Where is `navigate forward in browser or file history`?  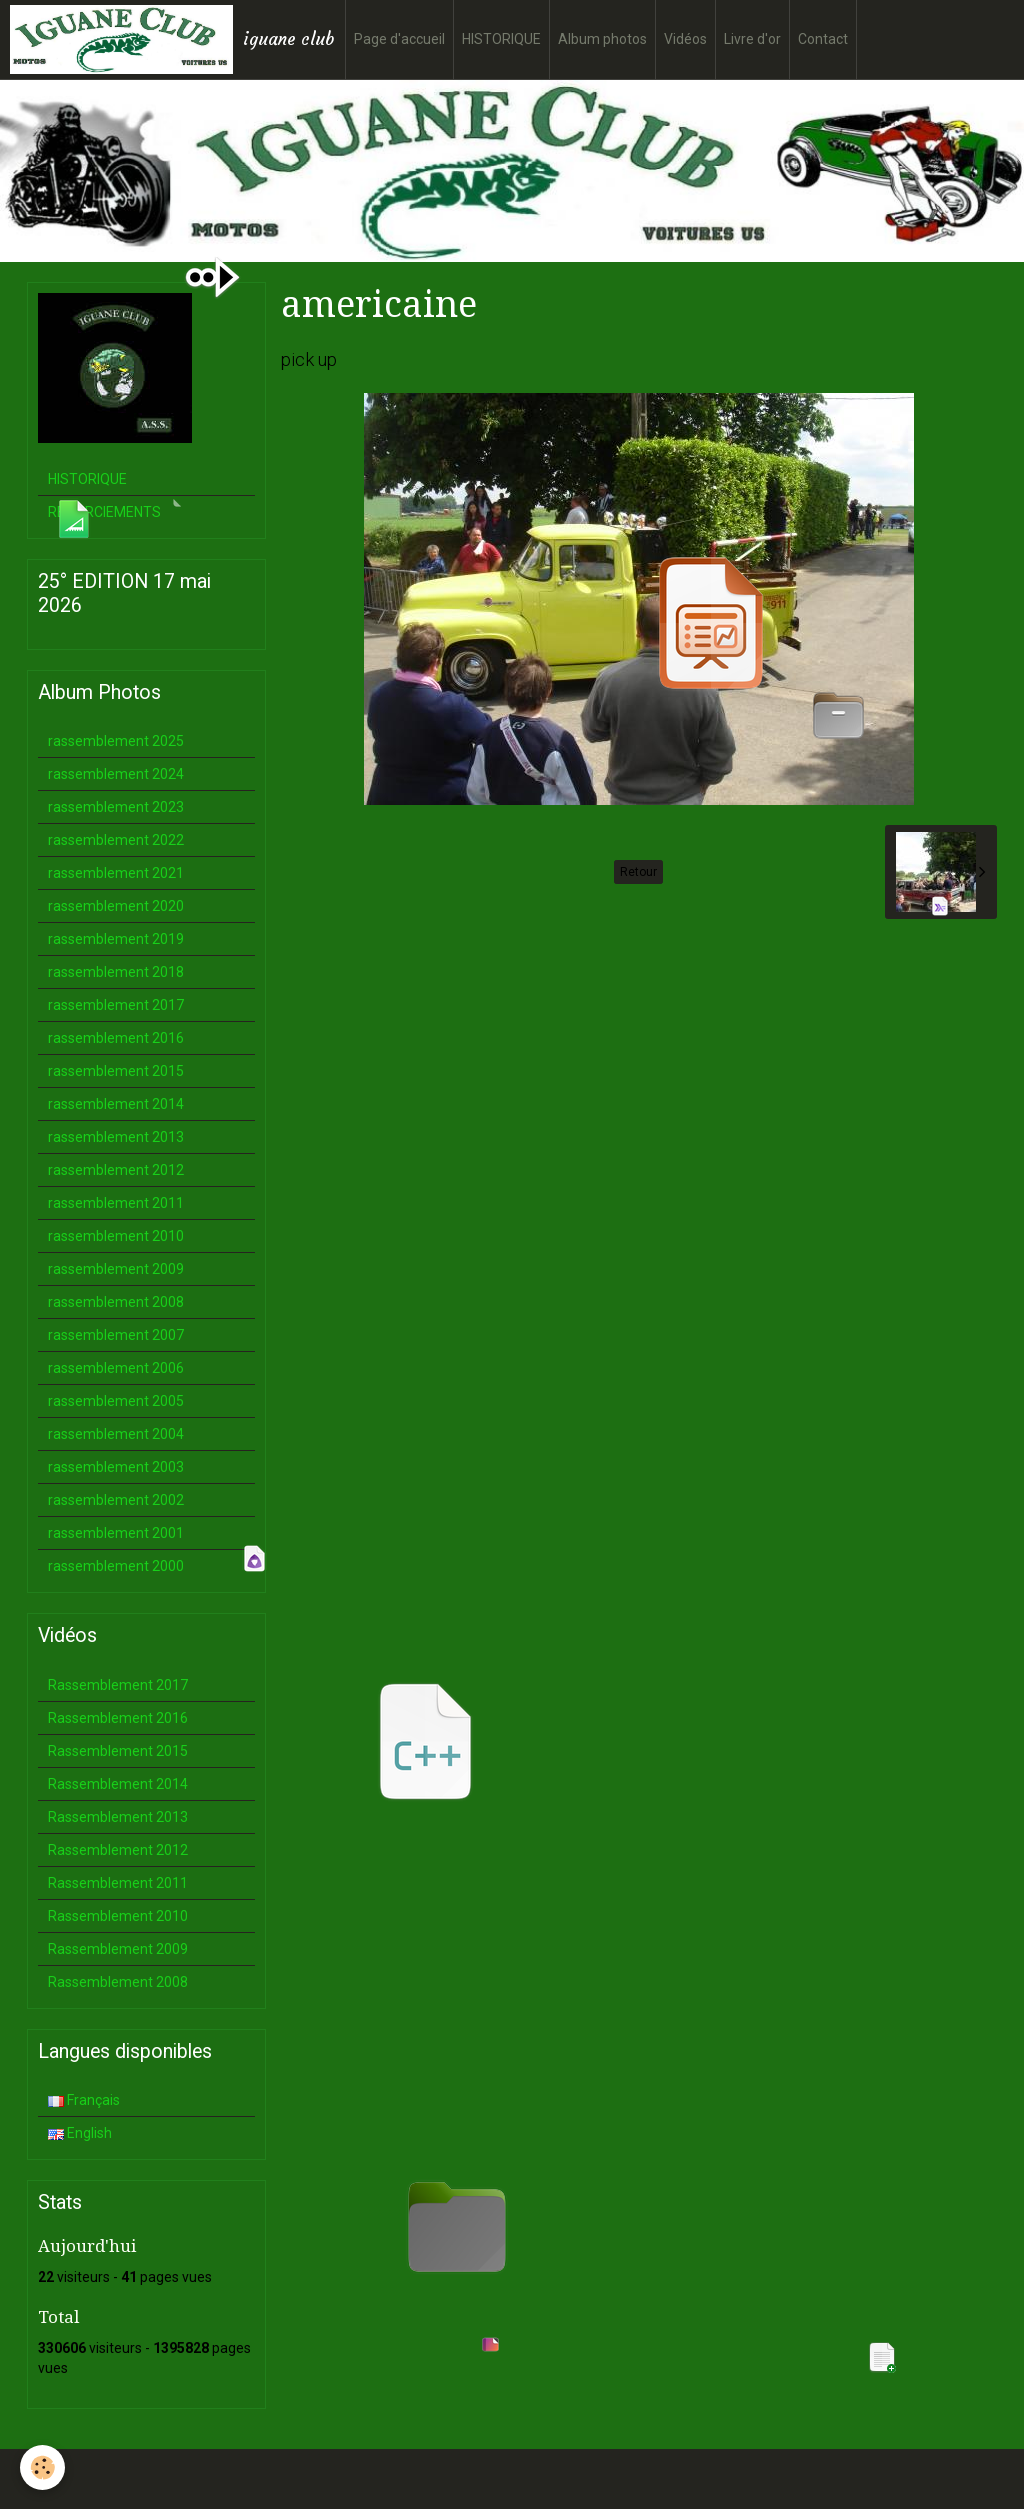 navigate forward in browser or file history is located at coordinates (210, 279).